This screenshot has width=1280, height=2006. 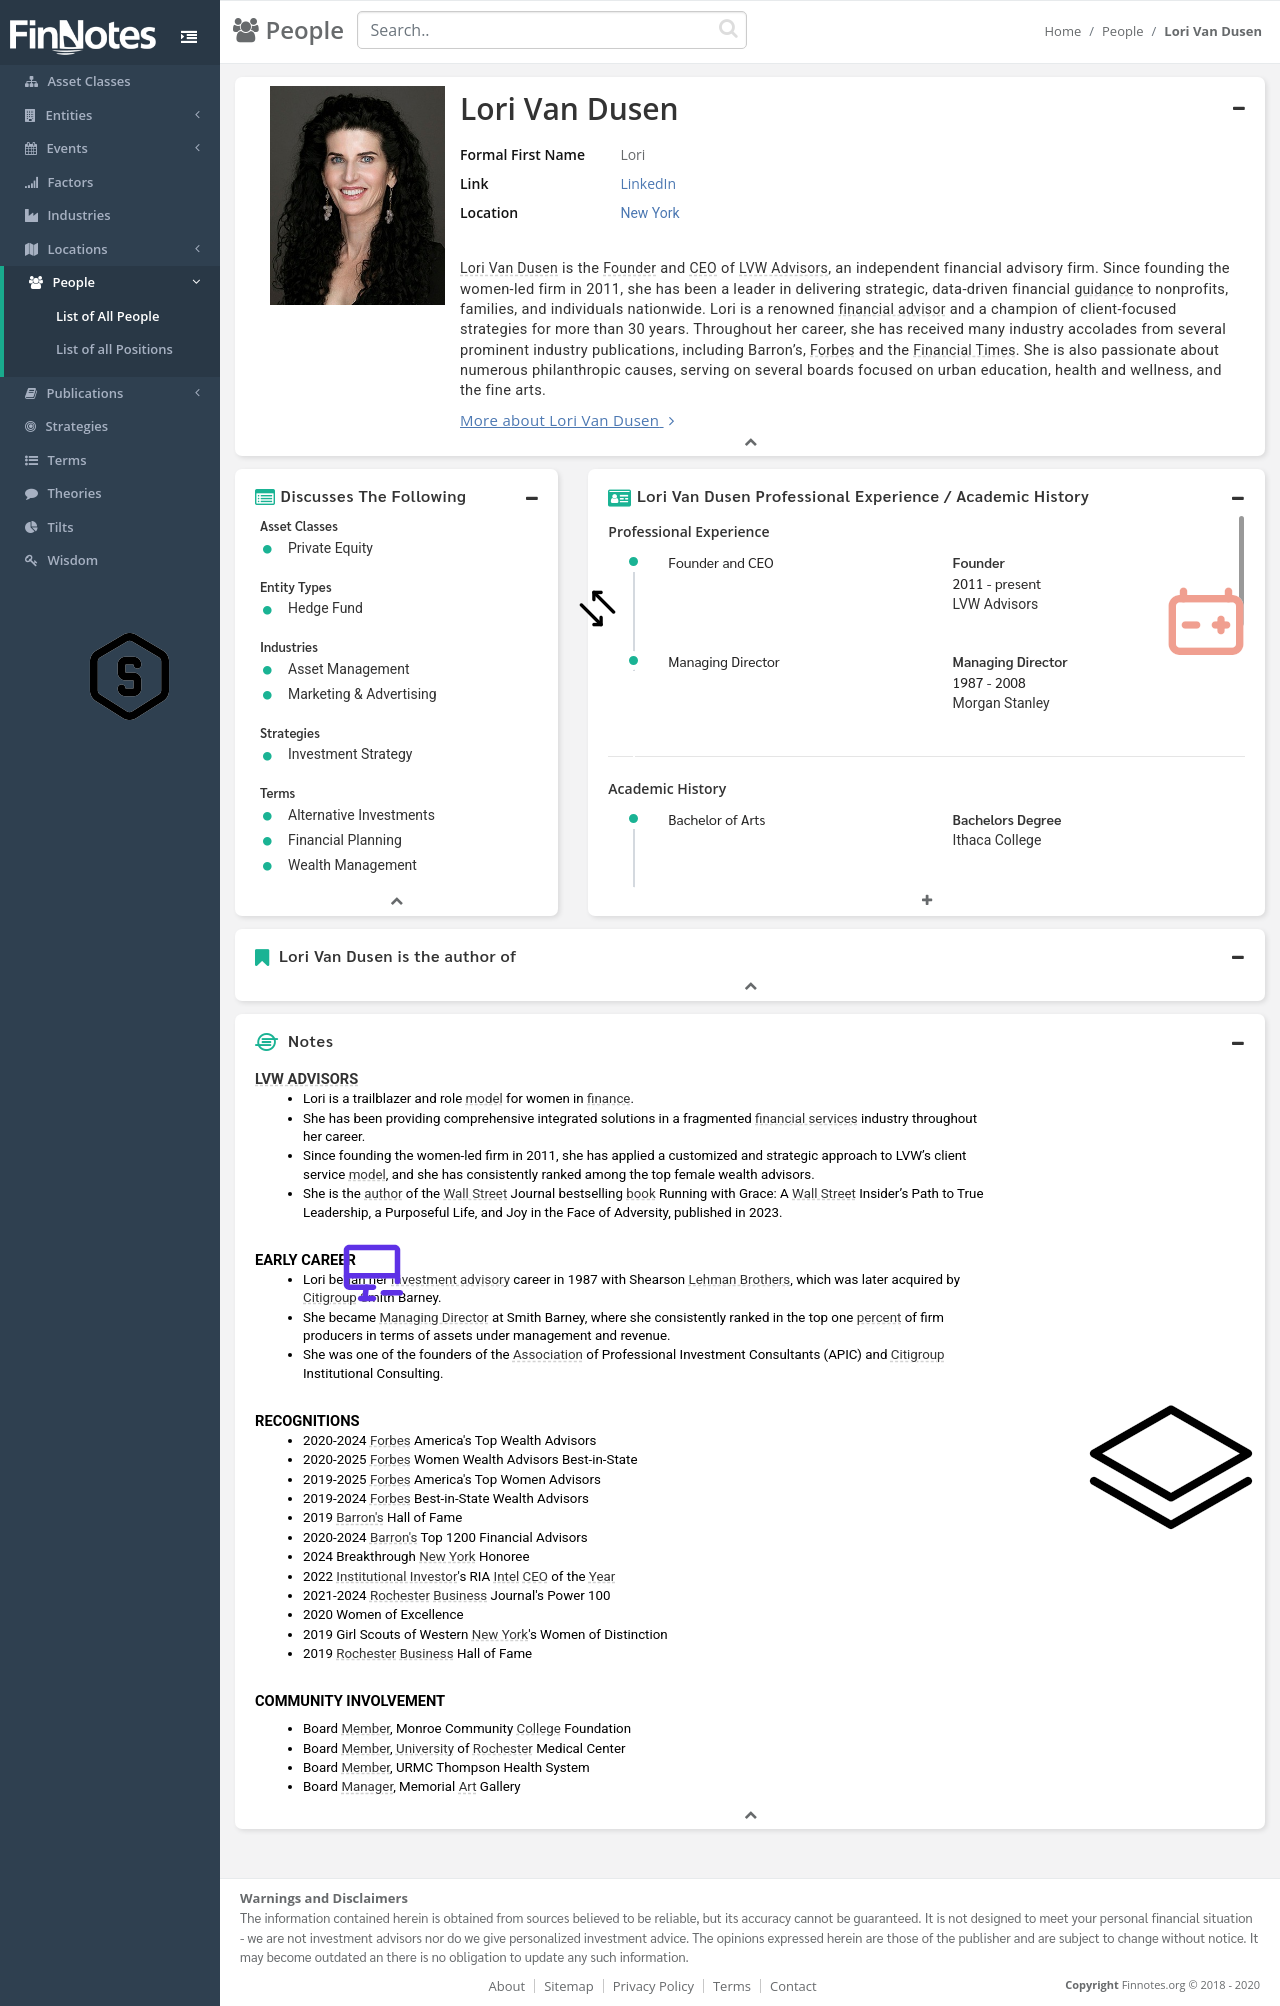 I want to click on resize element diagonally, so click(x=597, y=608).